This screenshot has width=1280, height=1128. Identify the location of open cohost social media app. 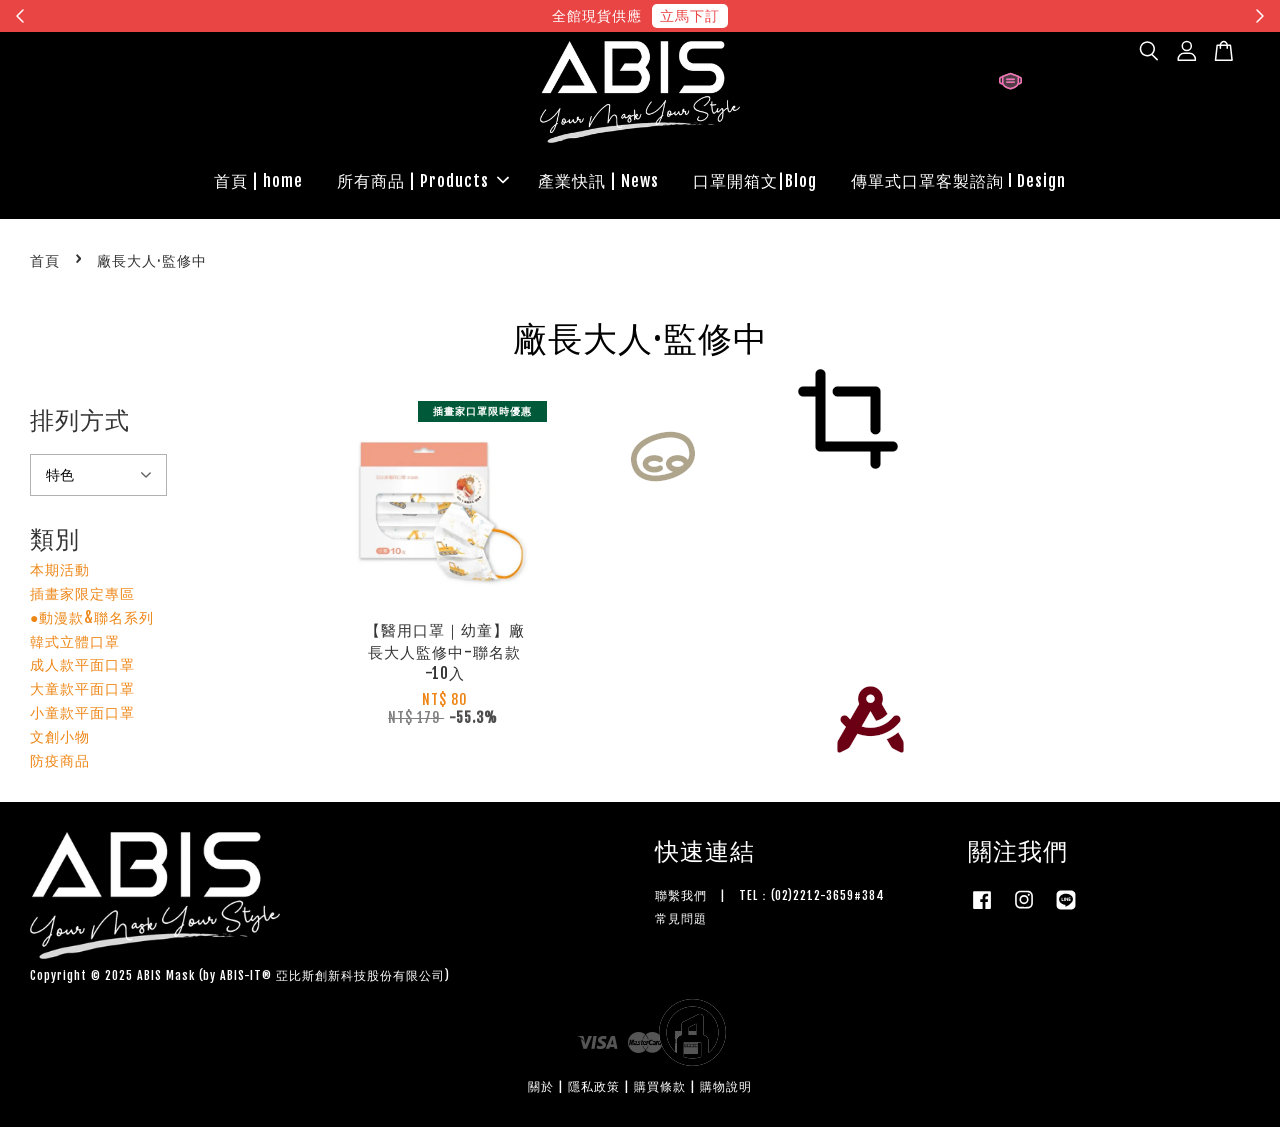
(663, 458).